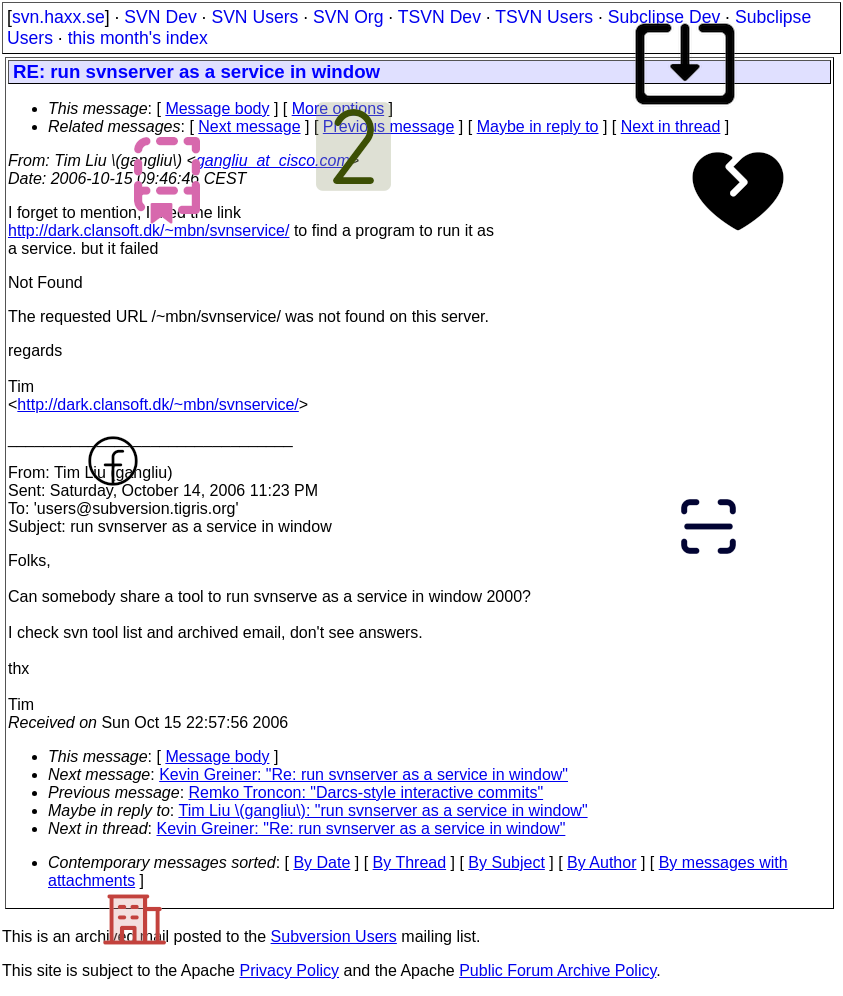 The height and width of the screenshot is (996, 843). What do you see at coordinates (353, 146) in the screenshot?
I see `indicates step two in a multi-step process` at bounding box center [353, 146].